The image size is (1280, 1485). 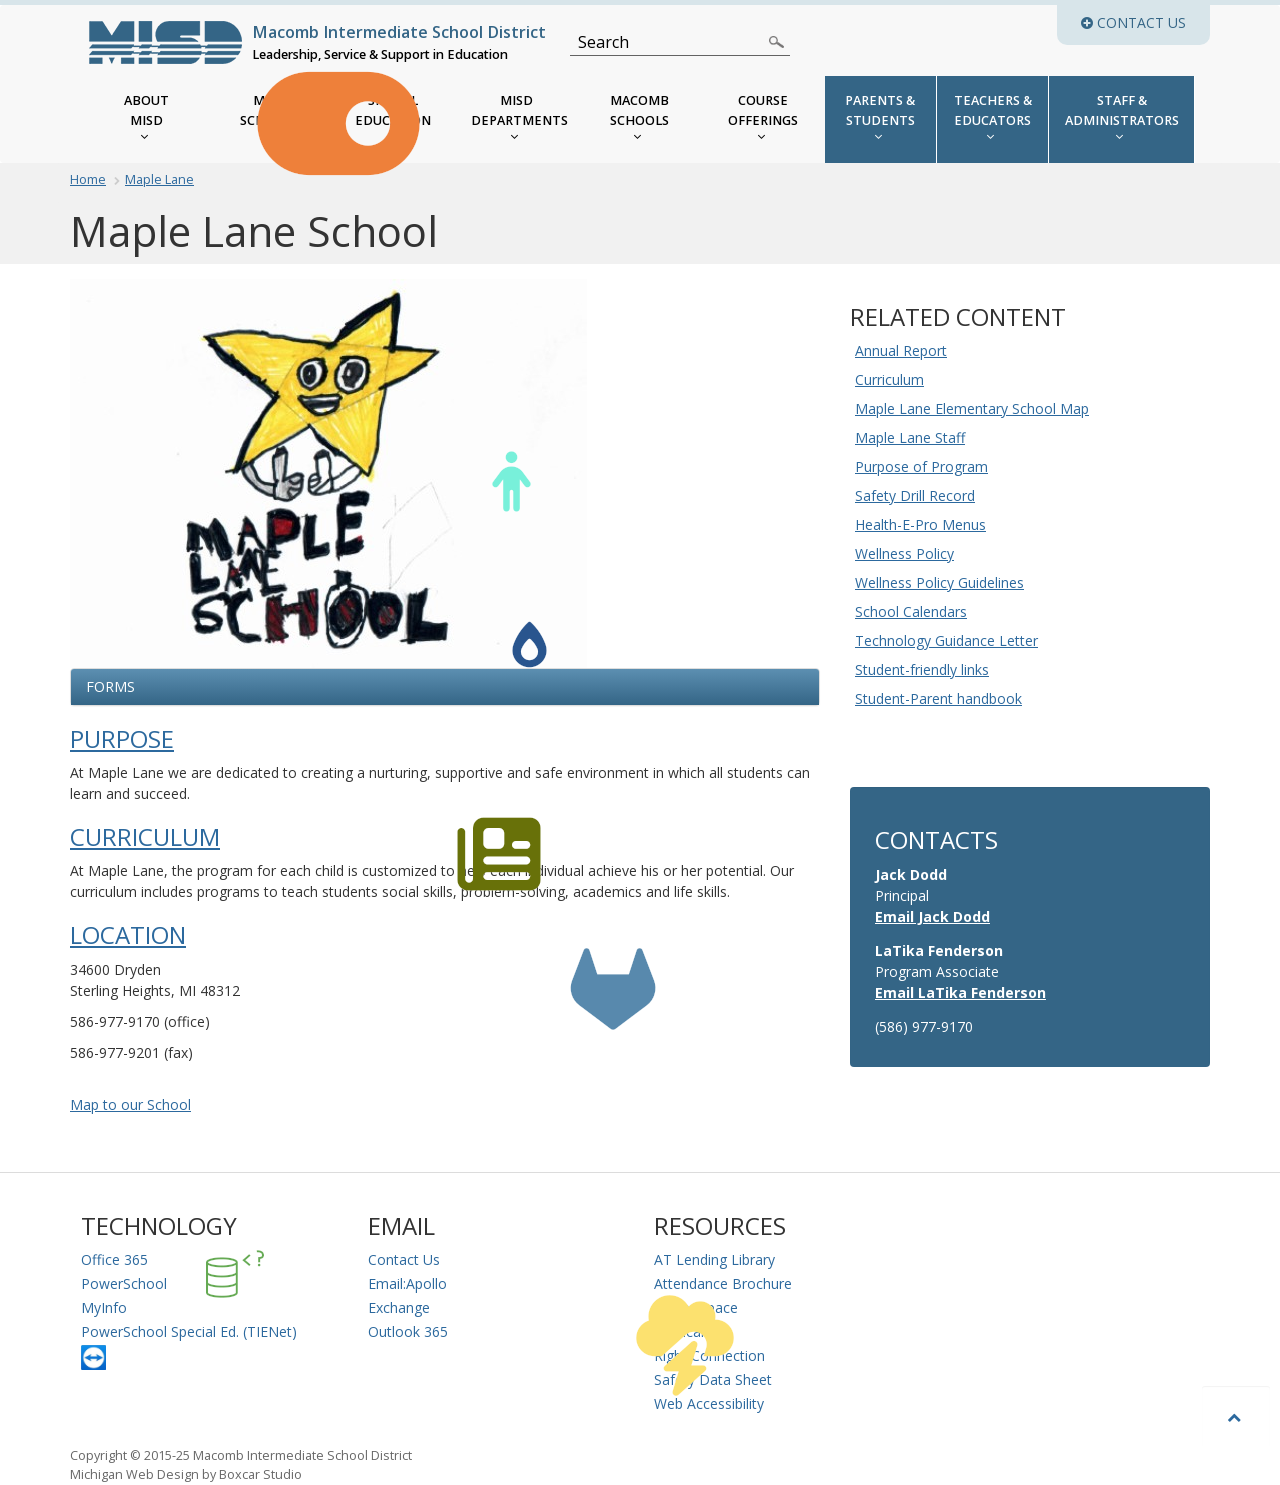 I want to click on indicates flammable or combustible content, so click(x=529, y=644).